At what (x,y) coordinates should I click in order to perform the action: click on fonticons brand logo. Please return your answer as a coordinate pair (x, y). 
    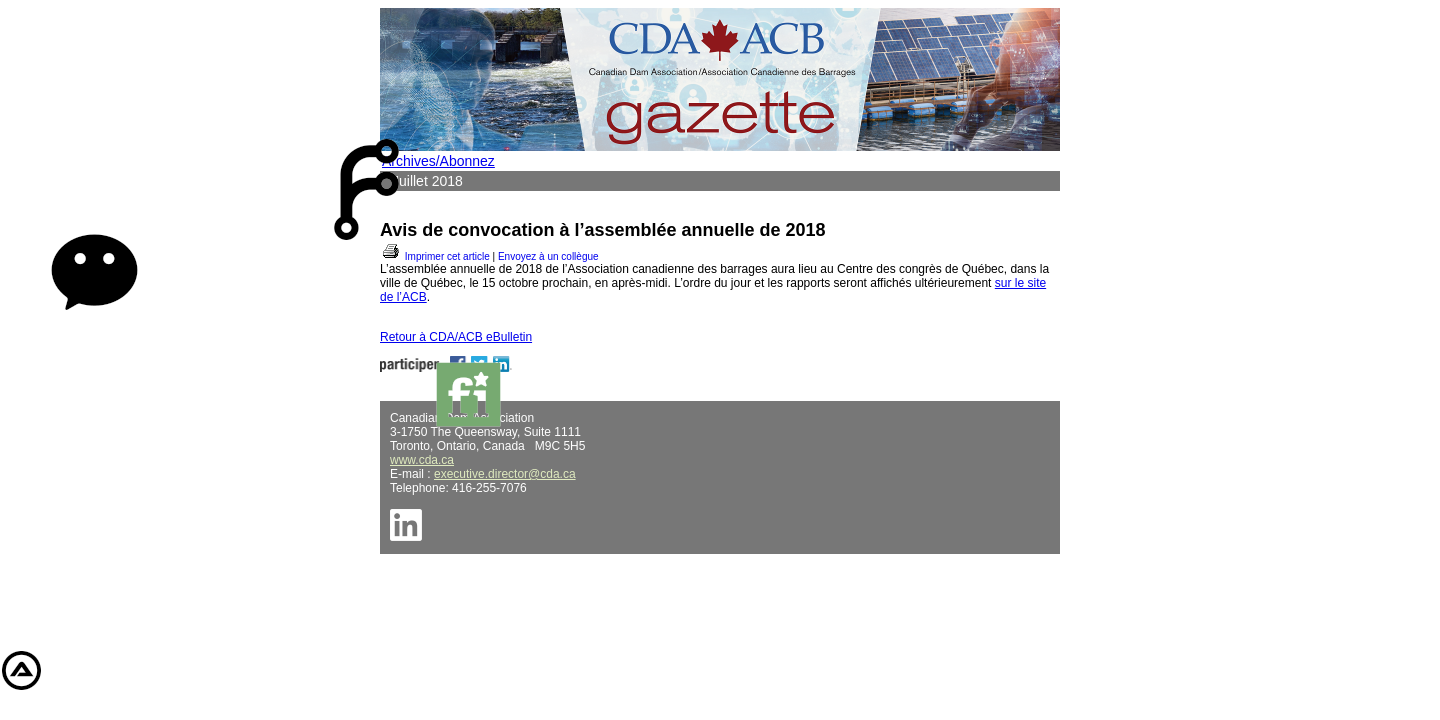
    Looking at the image, I should click on (468, 394).